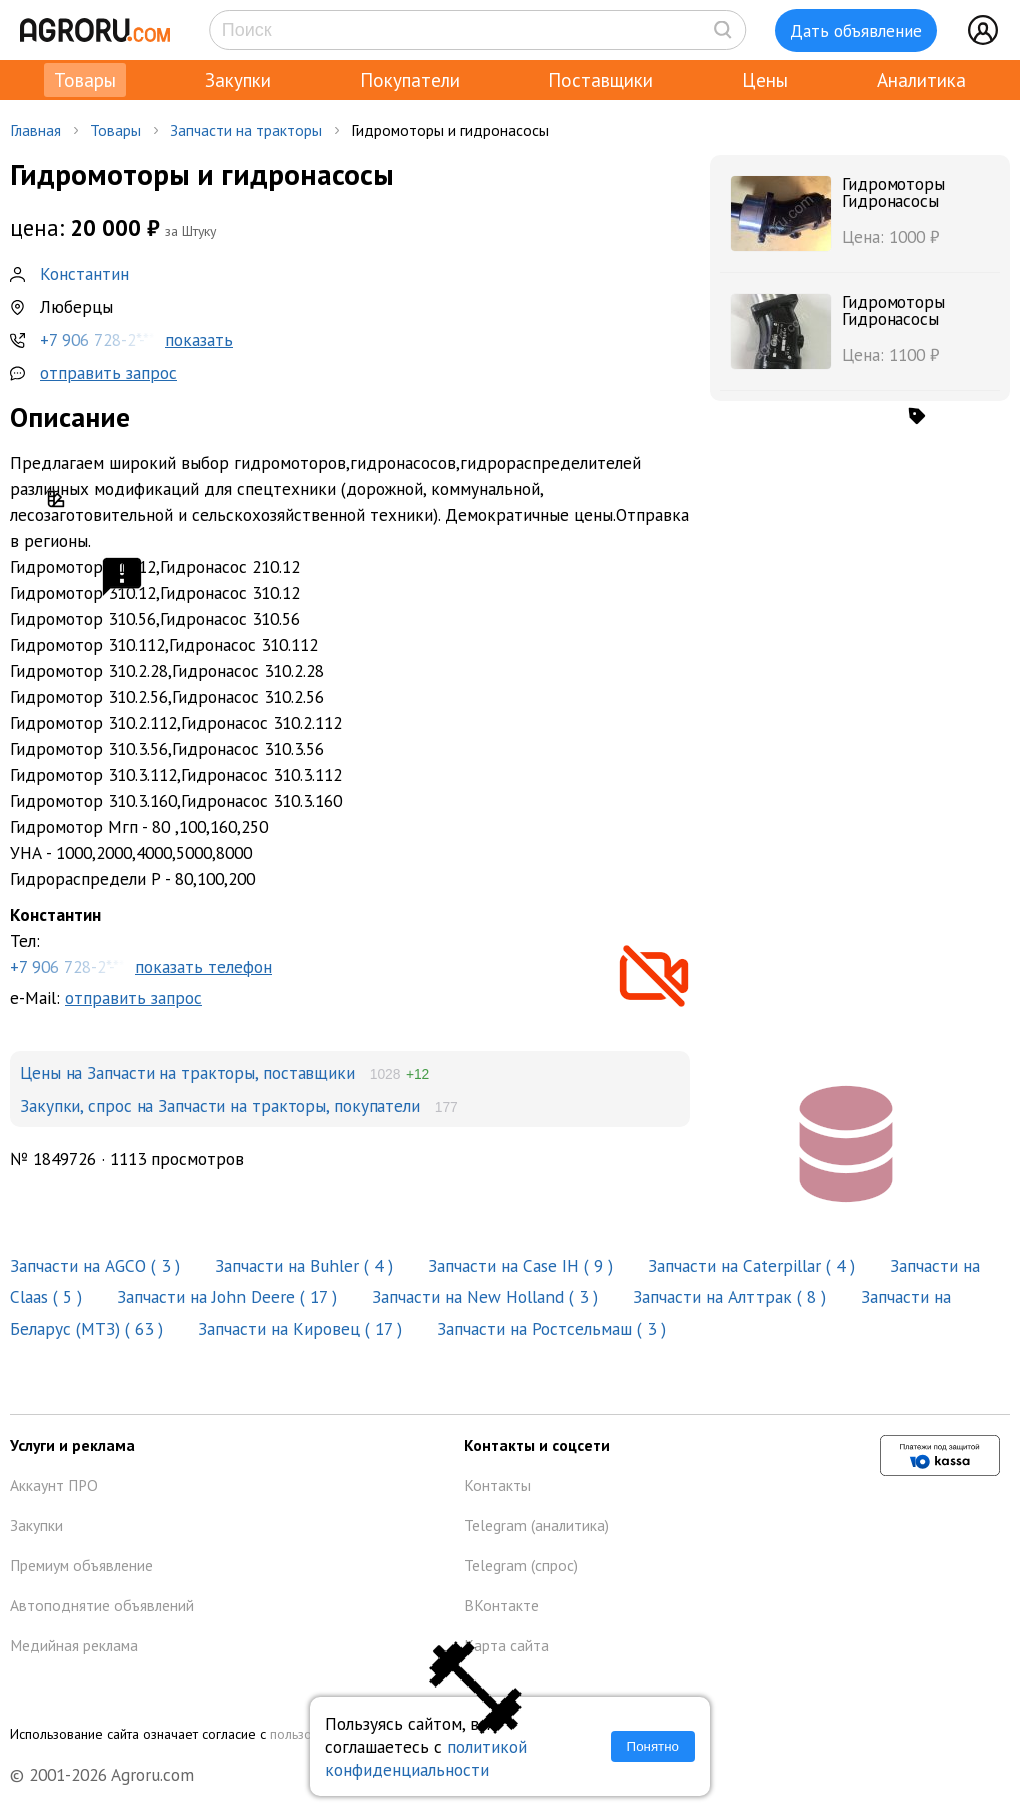  I want to click on access color palette or theme settings, so click(56, 499).